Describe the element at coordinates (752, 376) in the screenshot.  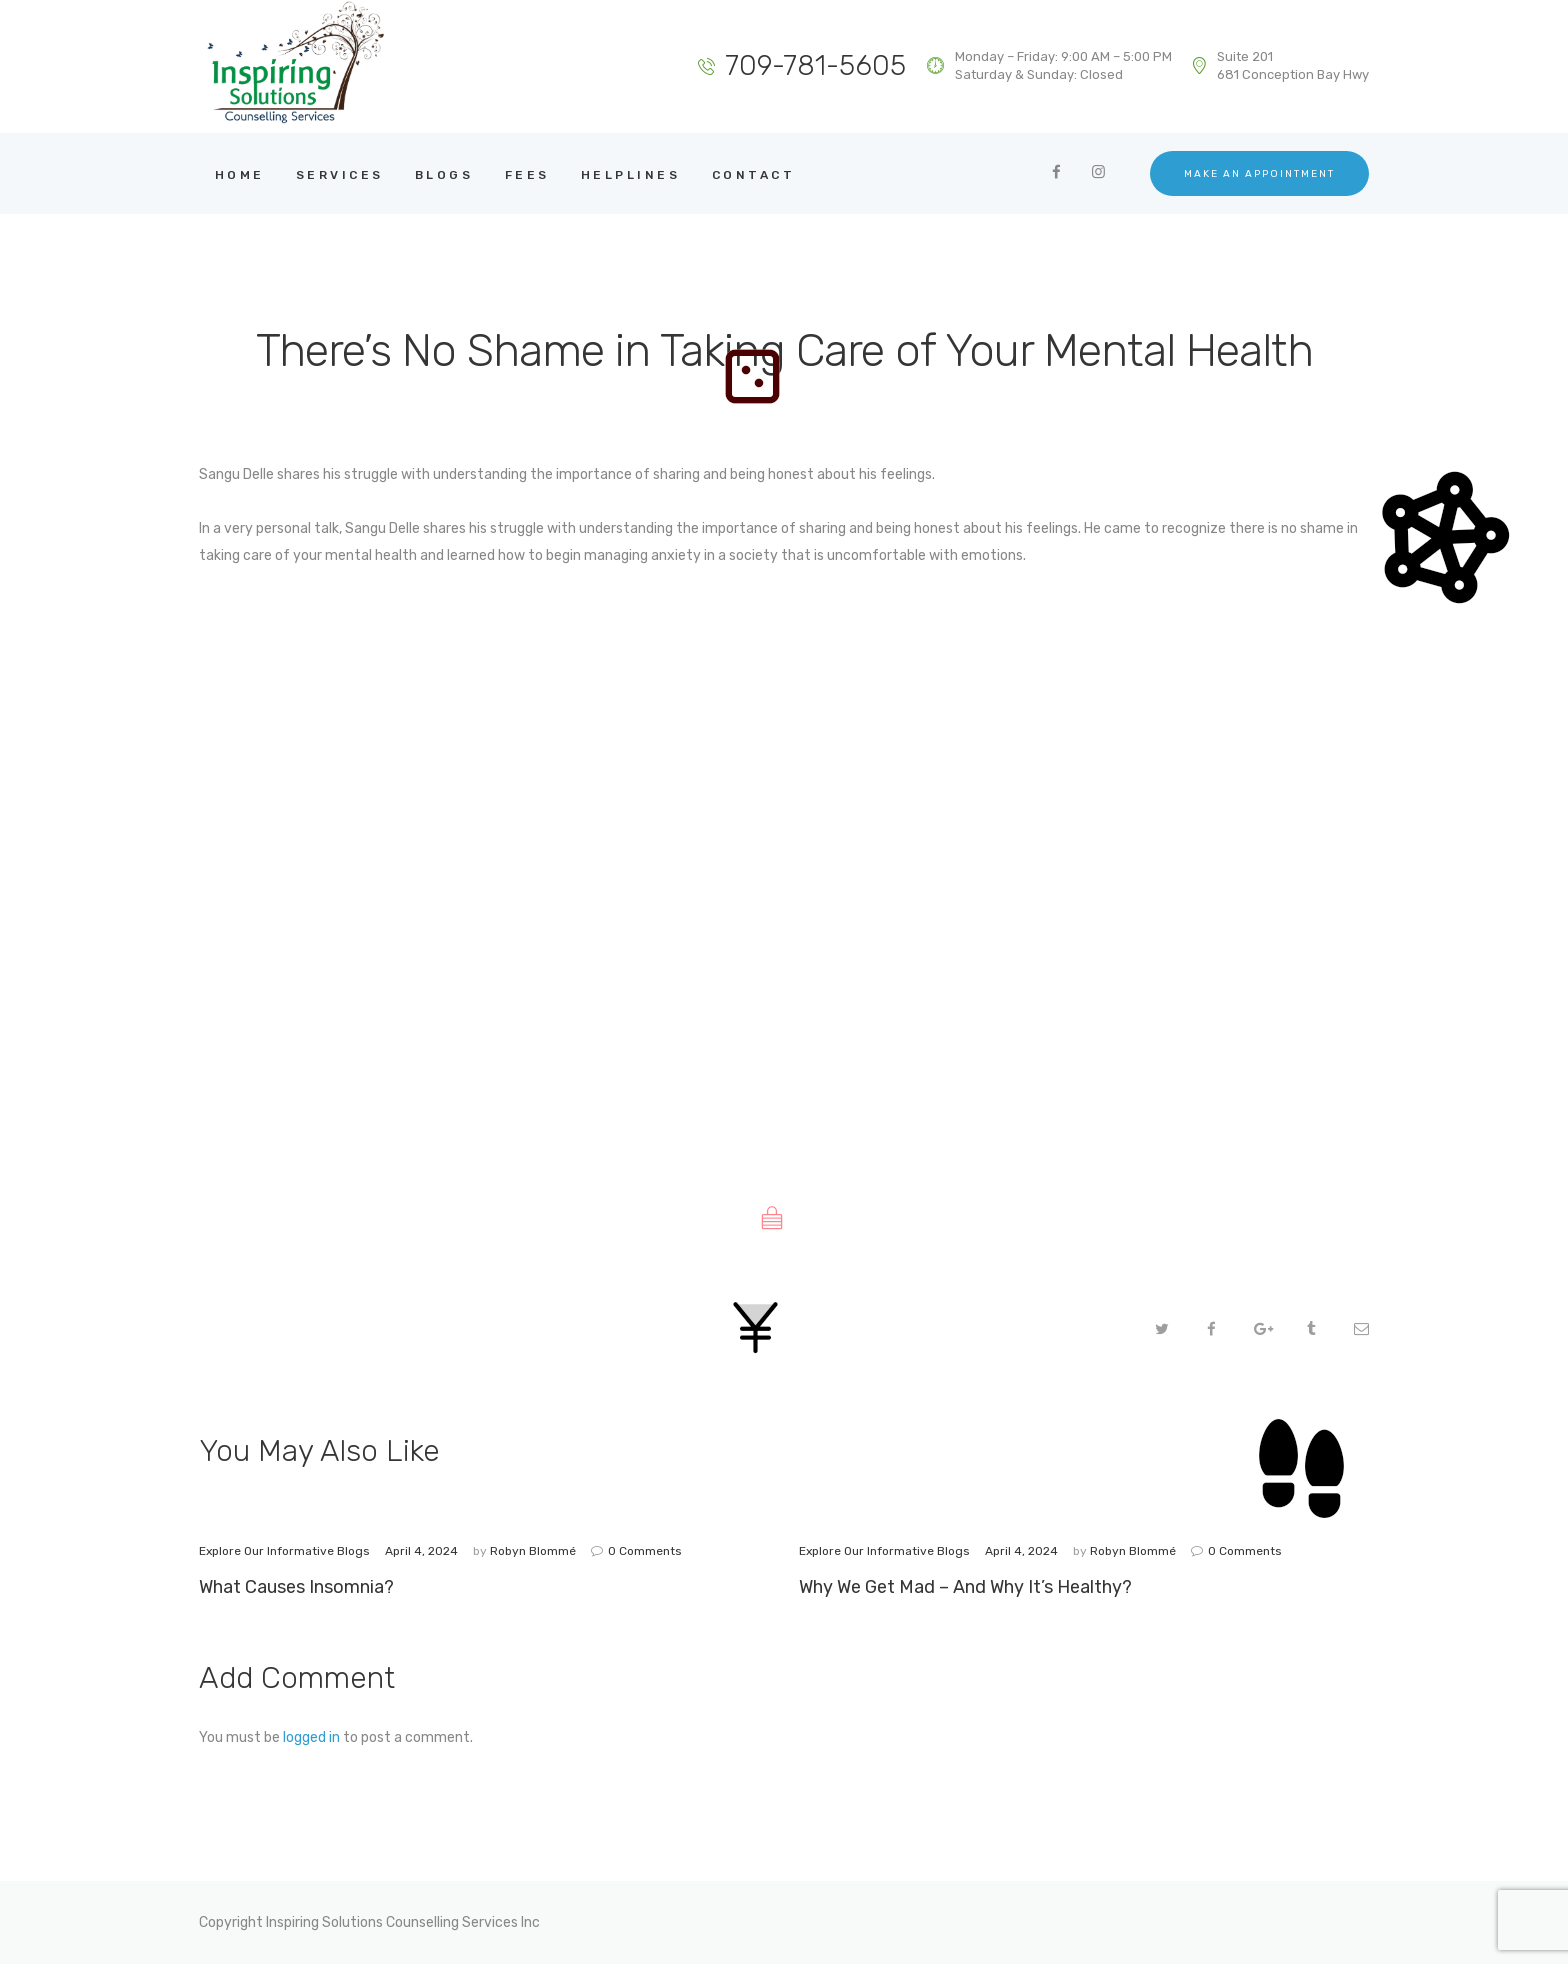
I see `roll dice or generate random number` at that location.